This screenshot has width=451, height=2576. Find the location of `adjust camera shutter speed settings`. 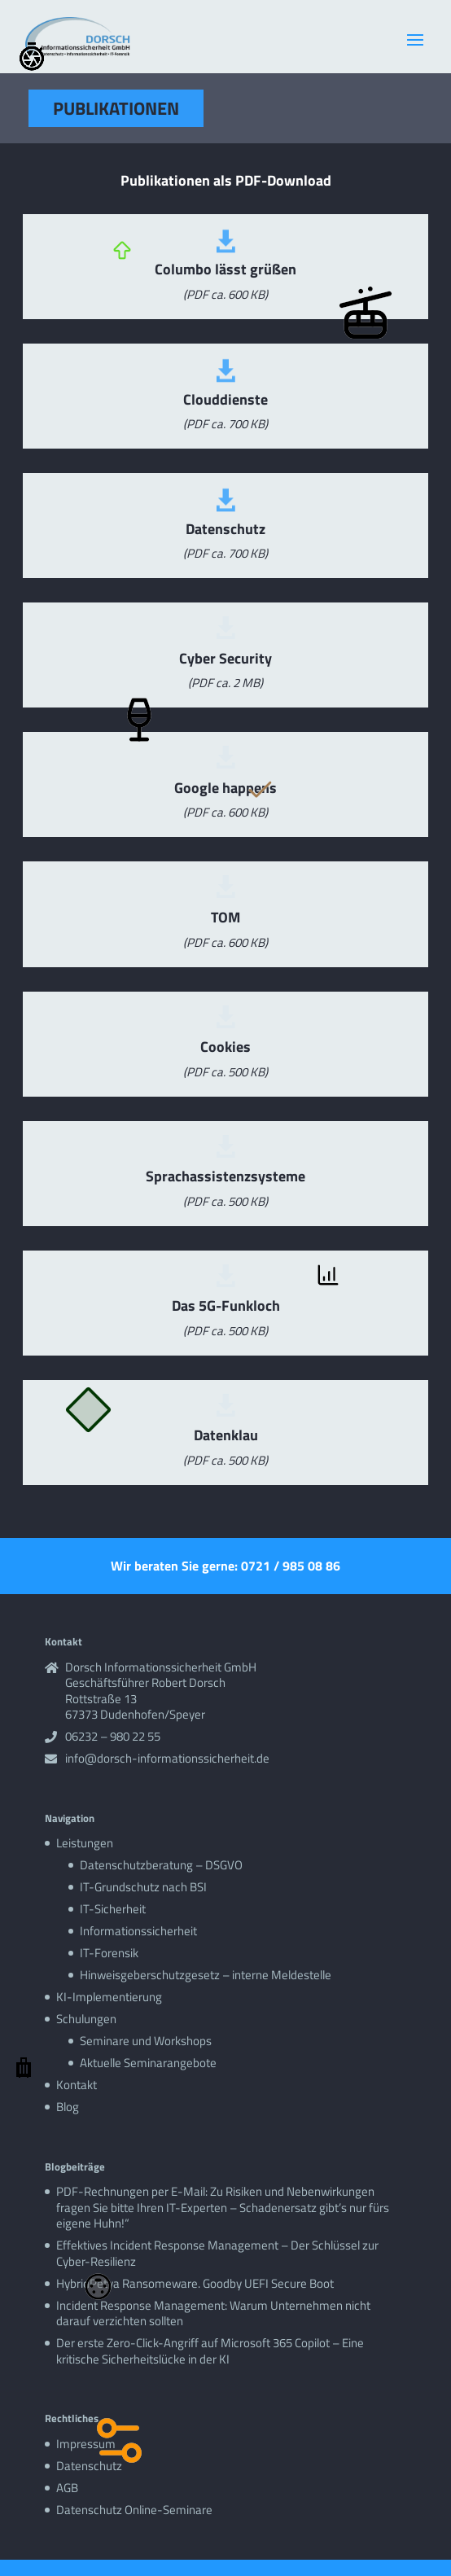

adjust camera shutter speed settings is located at coordinates (32, 57).